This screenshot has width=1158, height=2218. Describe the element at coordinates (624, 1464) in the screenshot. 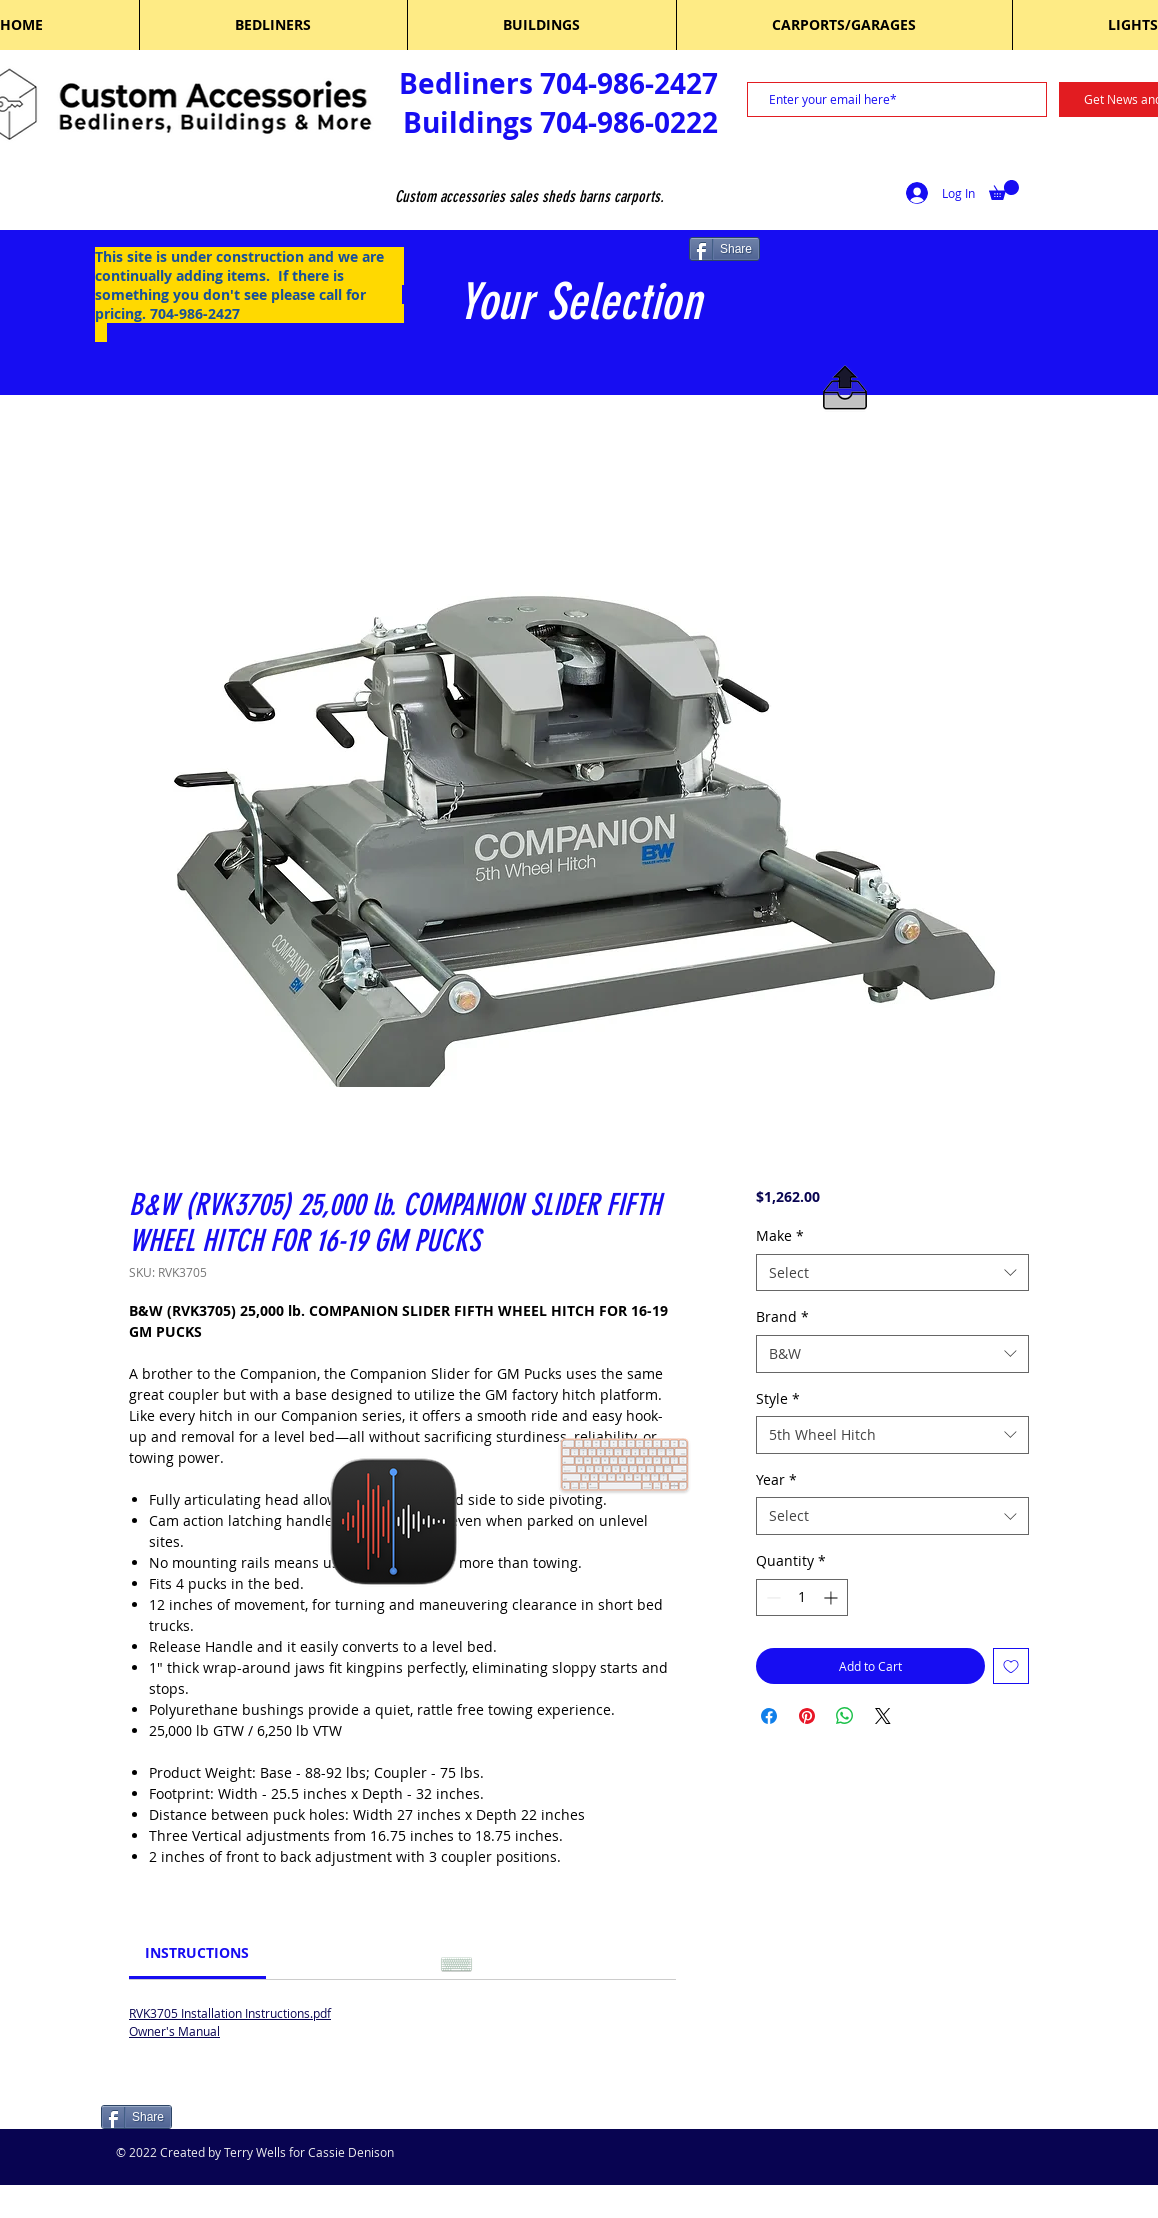

I see `connect a bluetooth keyboard` at that location.